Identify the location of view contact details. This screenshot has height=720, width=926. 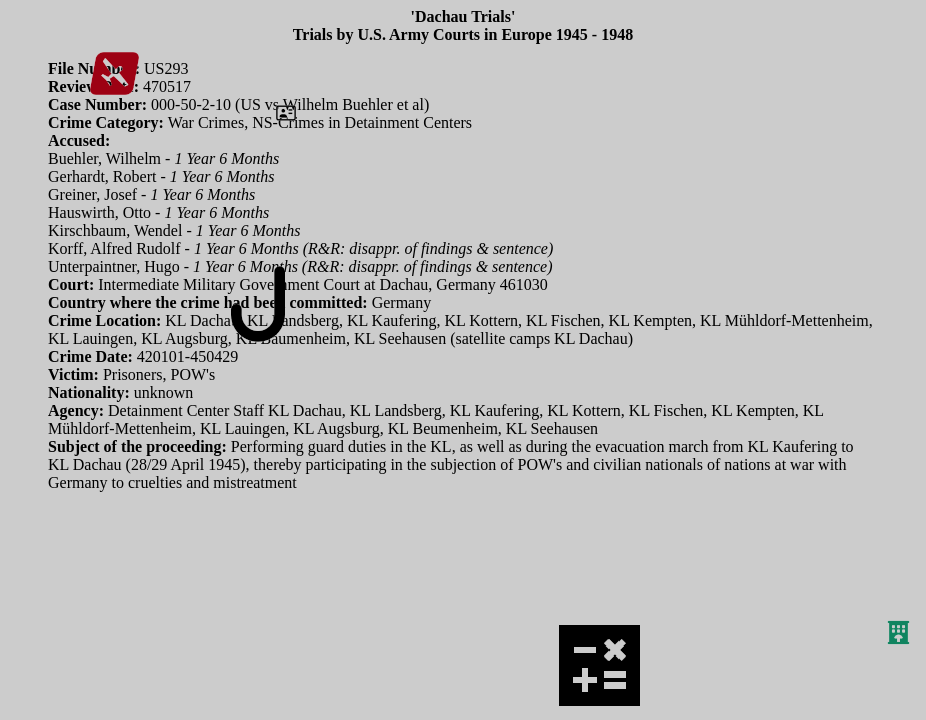
(286, 113).